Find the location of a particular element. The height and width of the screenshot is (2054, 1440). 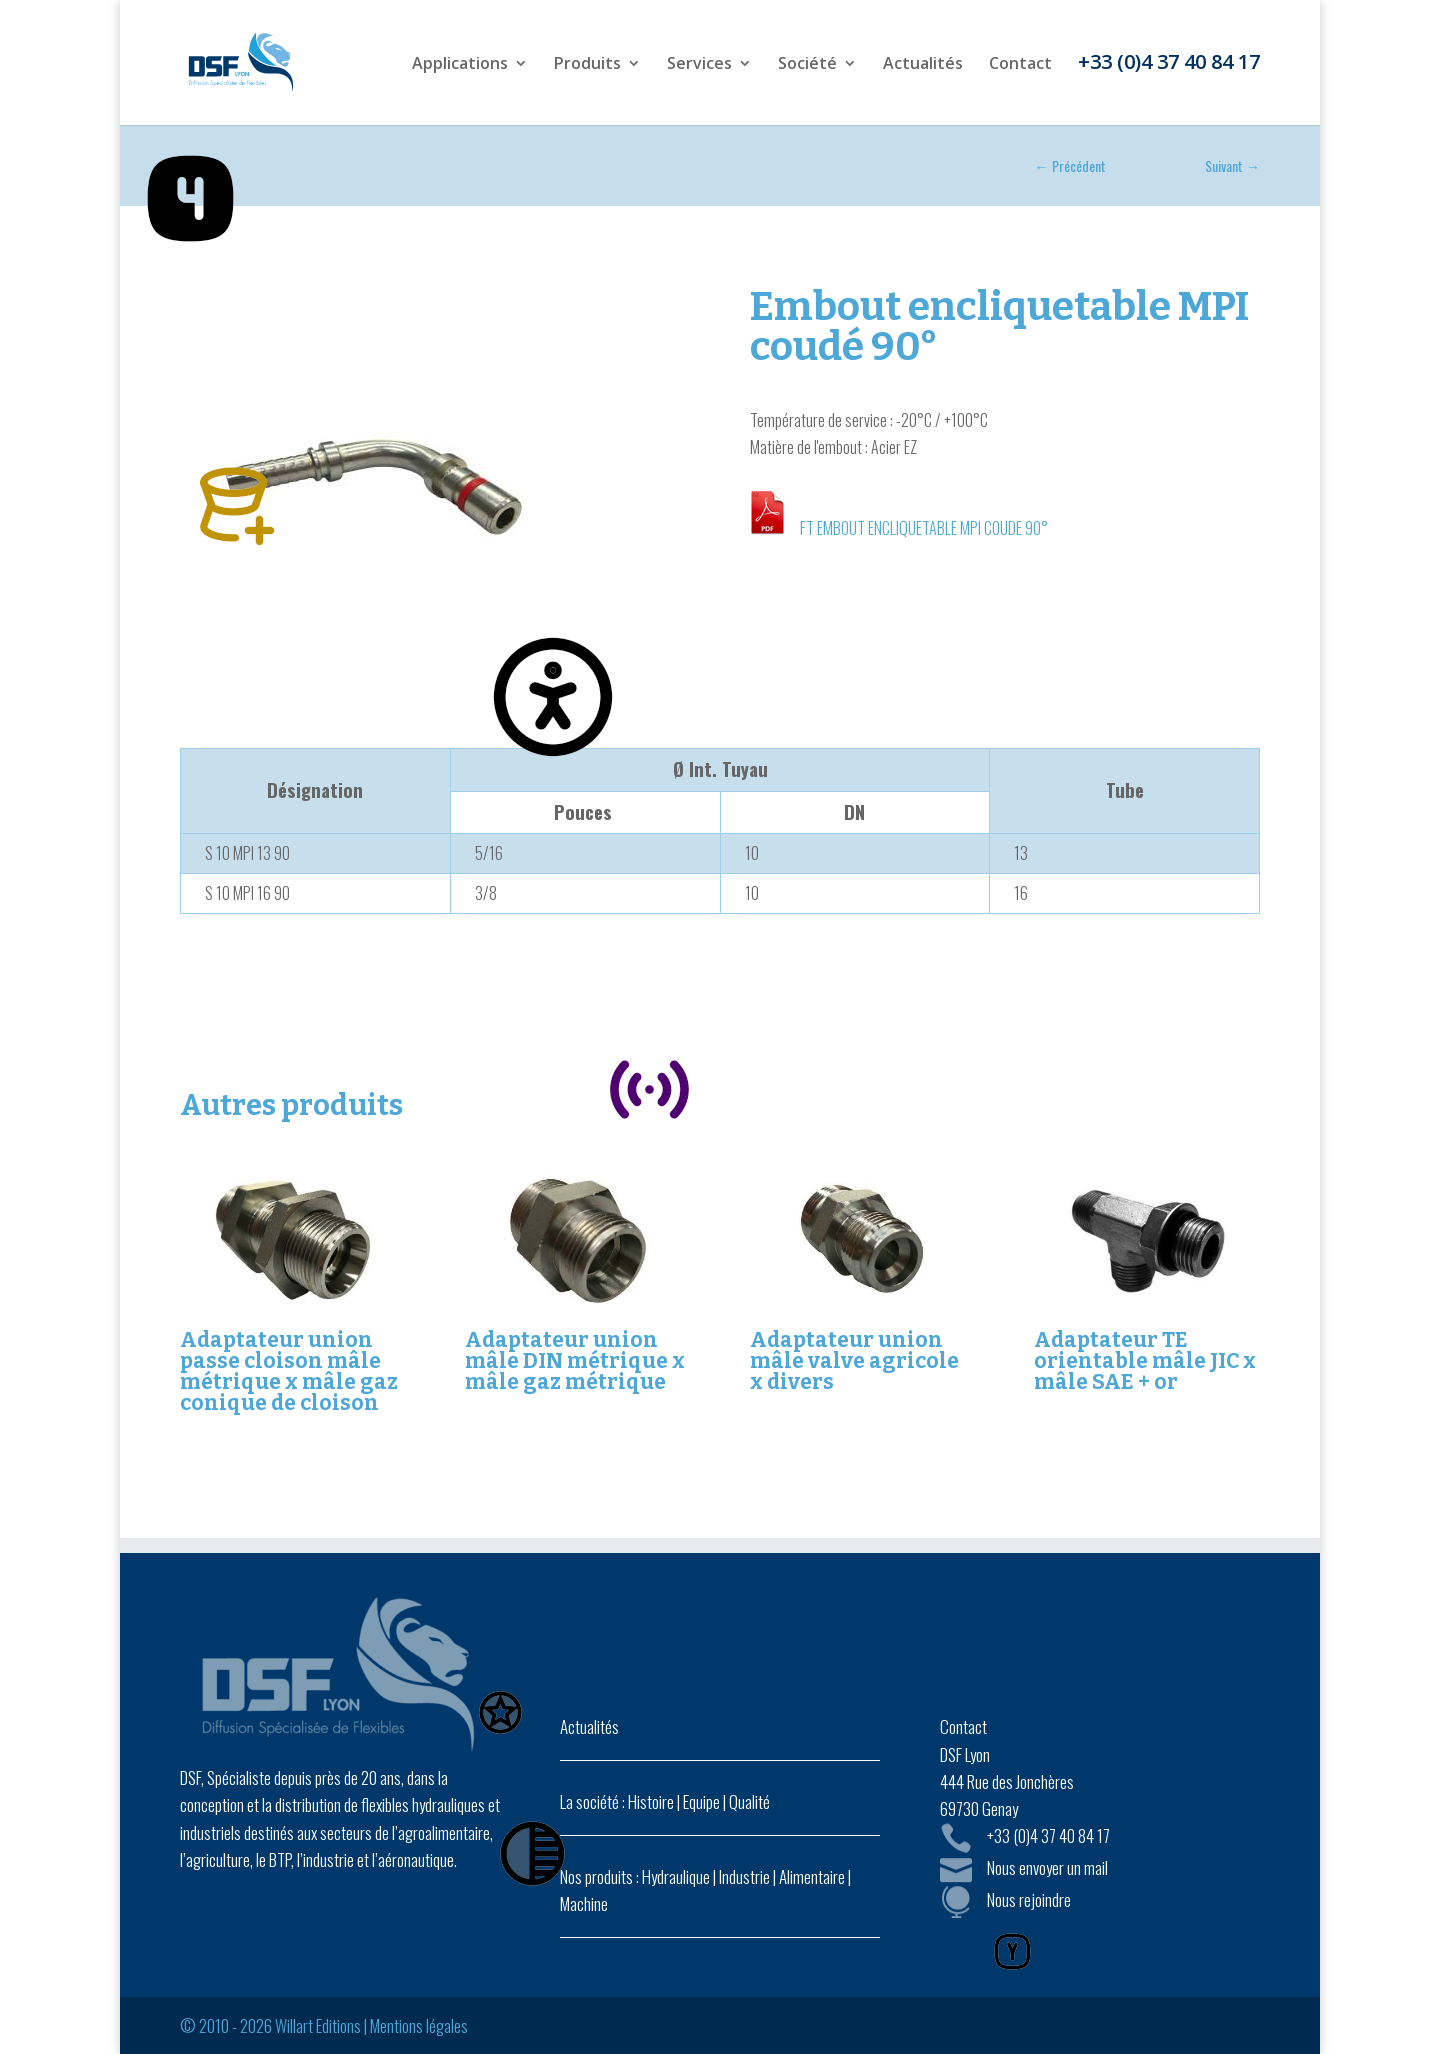

adjust image contrast or tonality settings is located at coordinates (532, 1853).